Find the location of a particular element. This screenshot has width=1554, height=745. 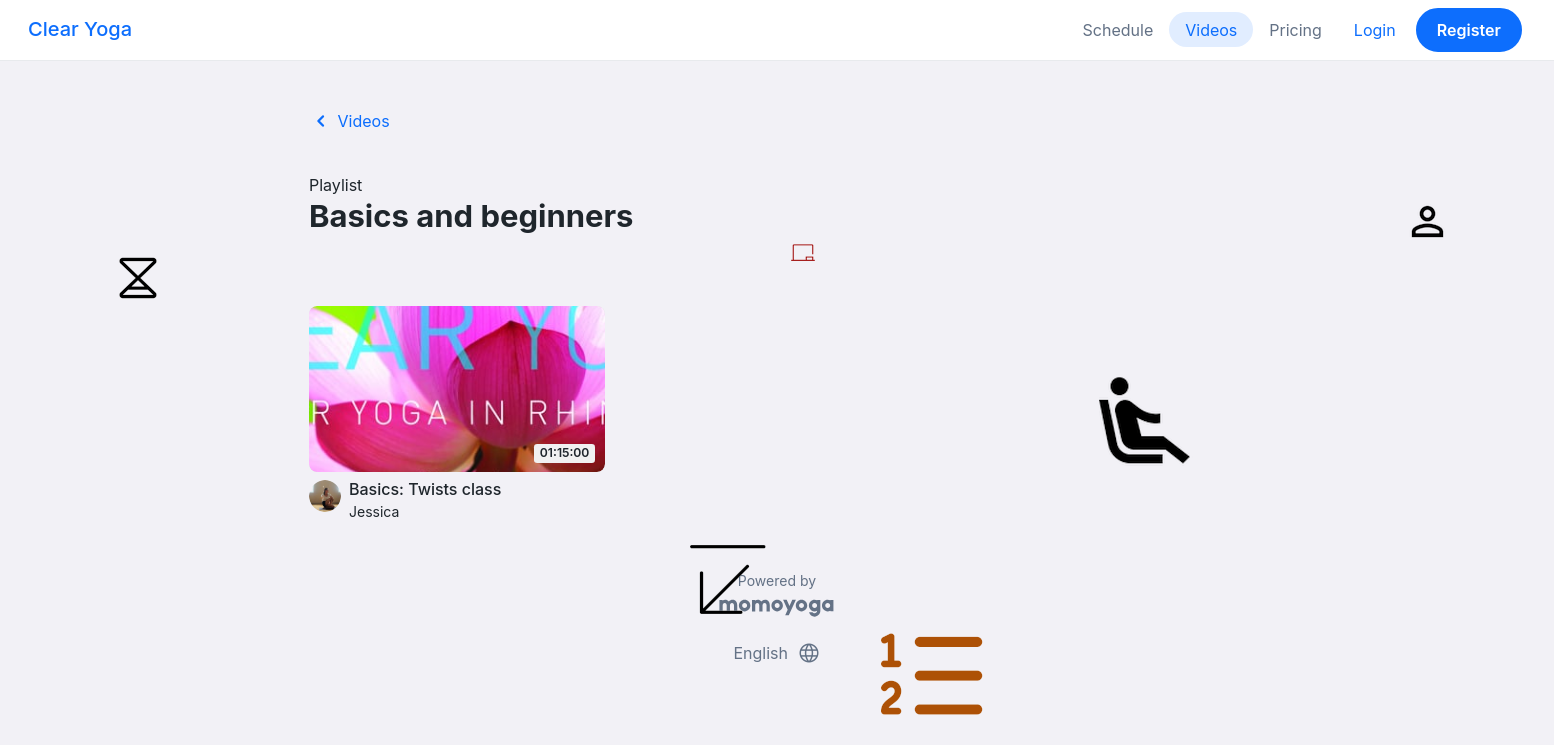

view or edit your profile is located at coordinates (1427, 221).